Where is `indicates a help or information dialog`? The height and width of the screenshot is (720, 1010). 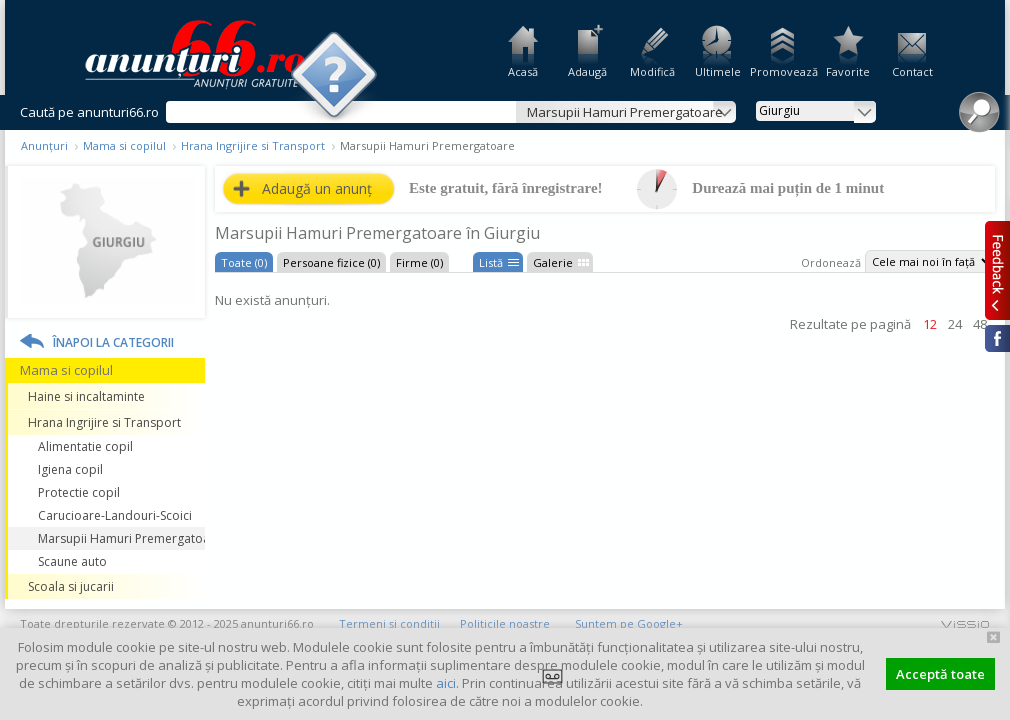
indicates a help or information dialog is located at coordinates (334, 76).